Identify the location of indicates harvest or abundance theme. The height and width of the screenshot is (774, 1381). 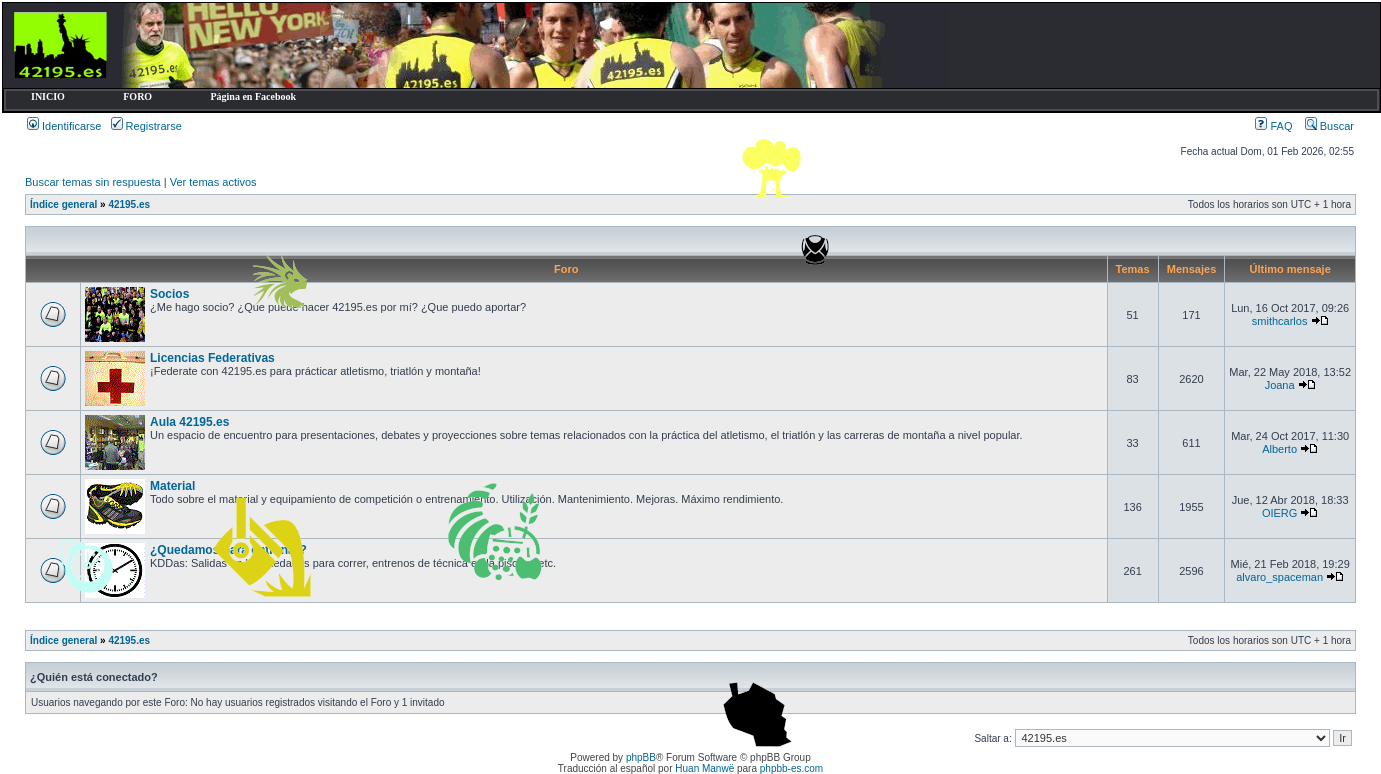
(495, 531).